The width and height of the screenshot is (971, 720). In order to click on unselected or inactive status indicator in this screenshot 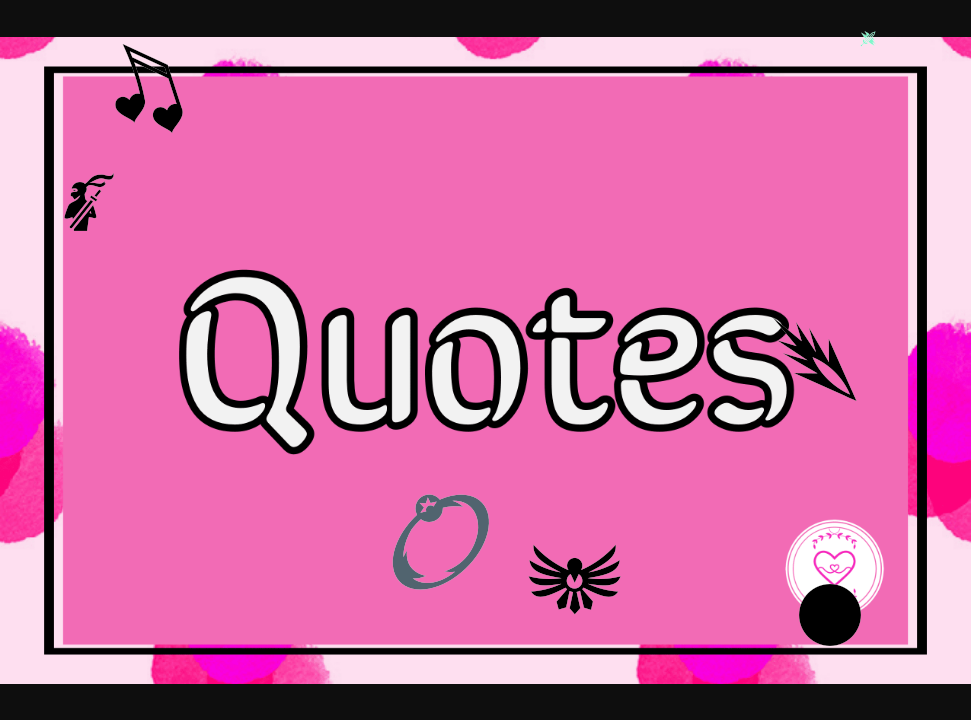, I will do `click(830, 615)`.